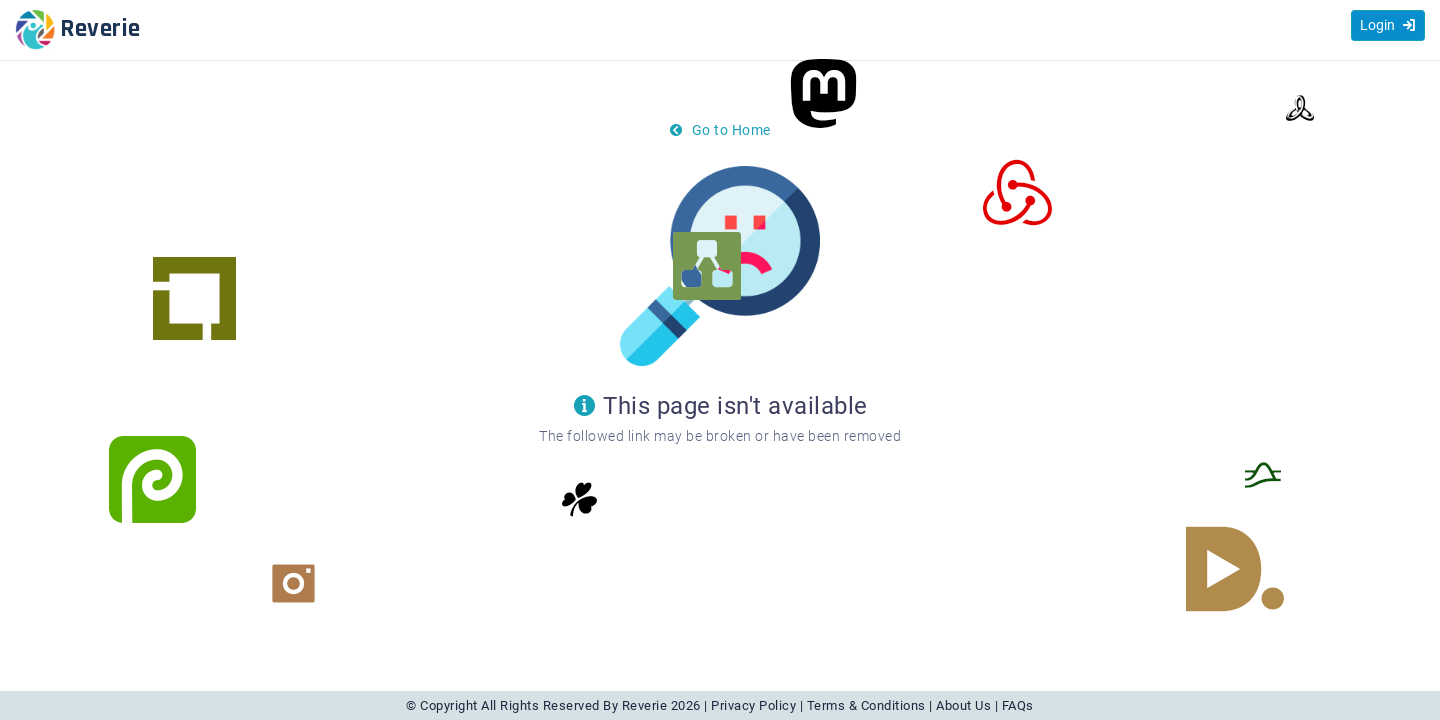 The width and height of the screenshot is (1440, 720). Describe the element at coordinates (1263, 475) in the screenshot. I see `apache pulsar logo` at that location.